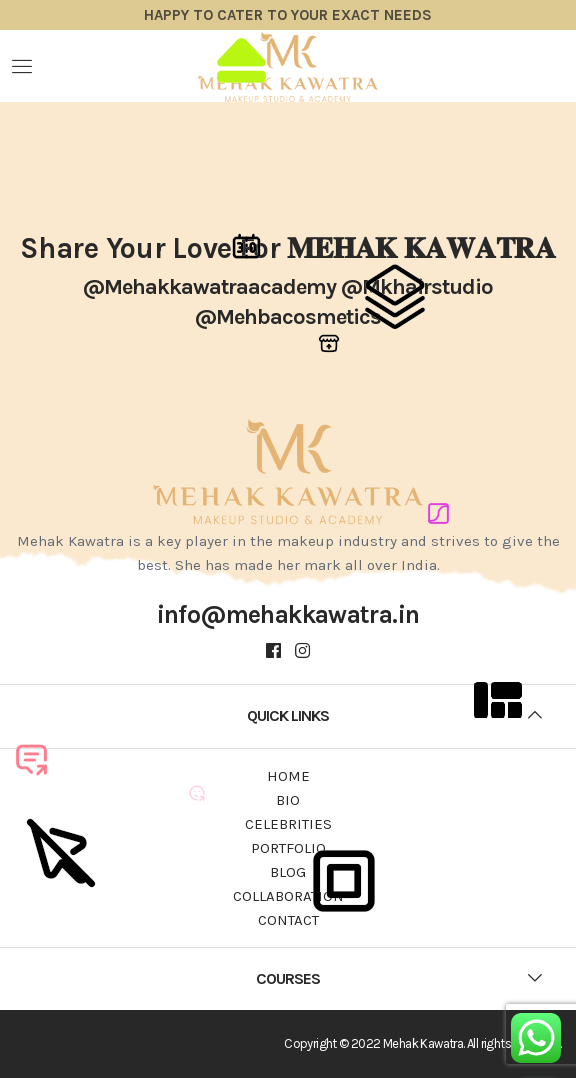 The width and height of the screenshot is (576, 1078). Describe the element at coordinates (344, 881) in the screenshot. I see `view box model or layout properties` at that location.